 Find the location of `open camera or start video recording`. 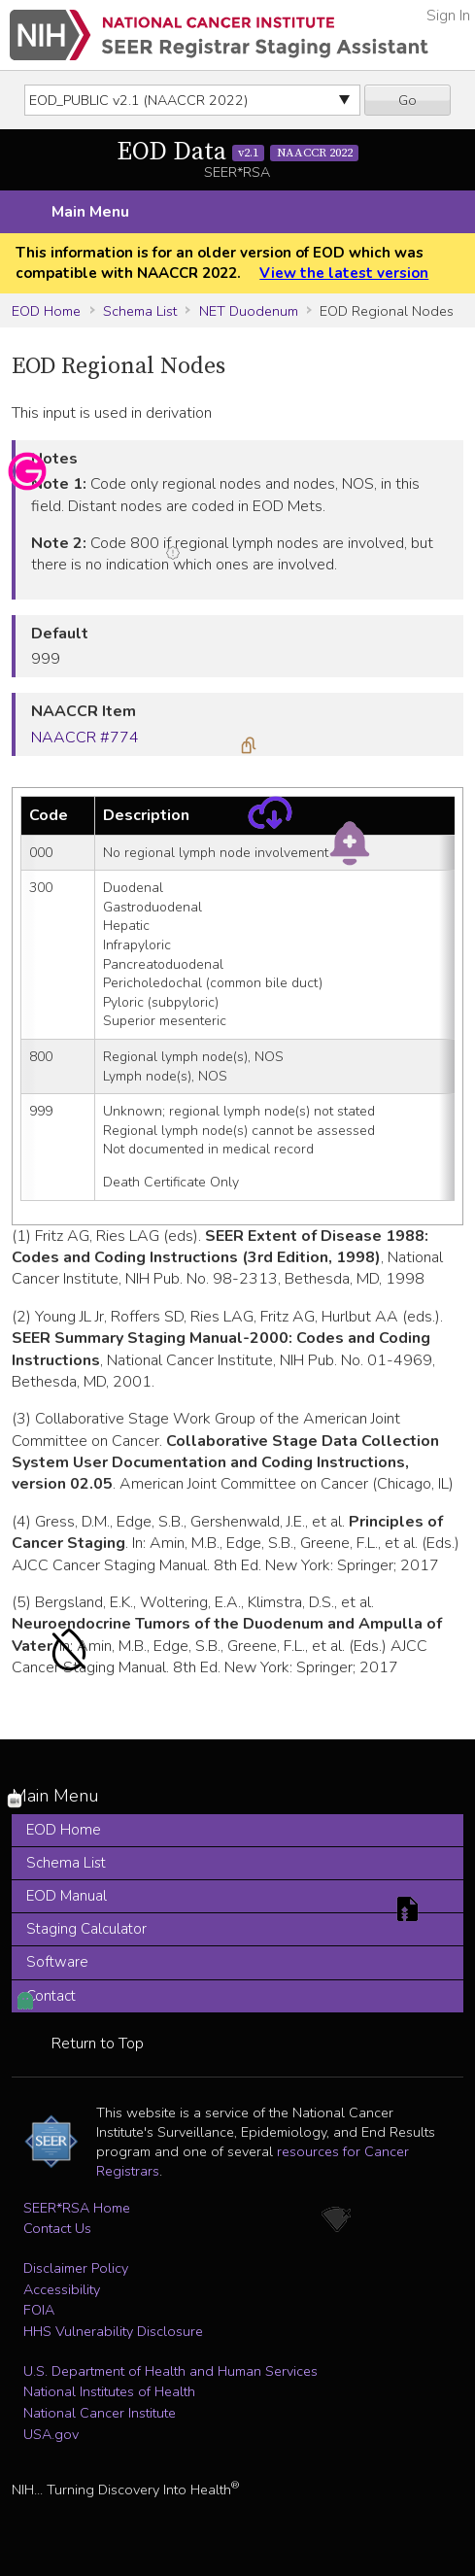

open camera or start video recording is located at coordinates (15, 1801).